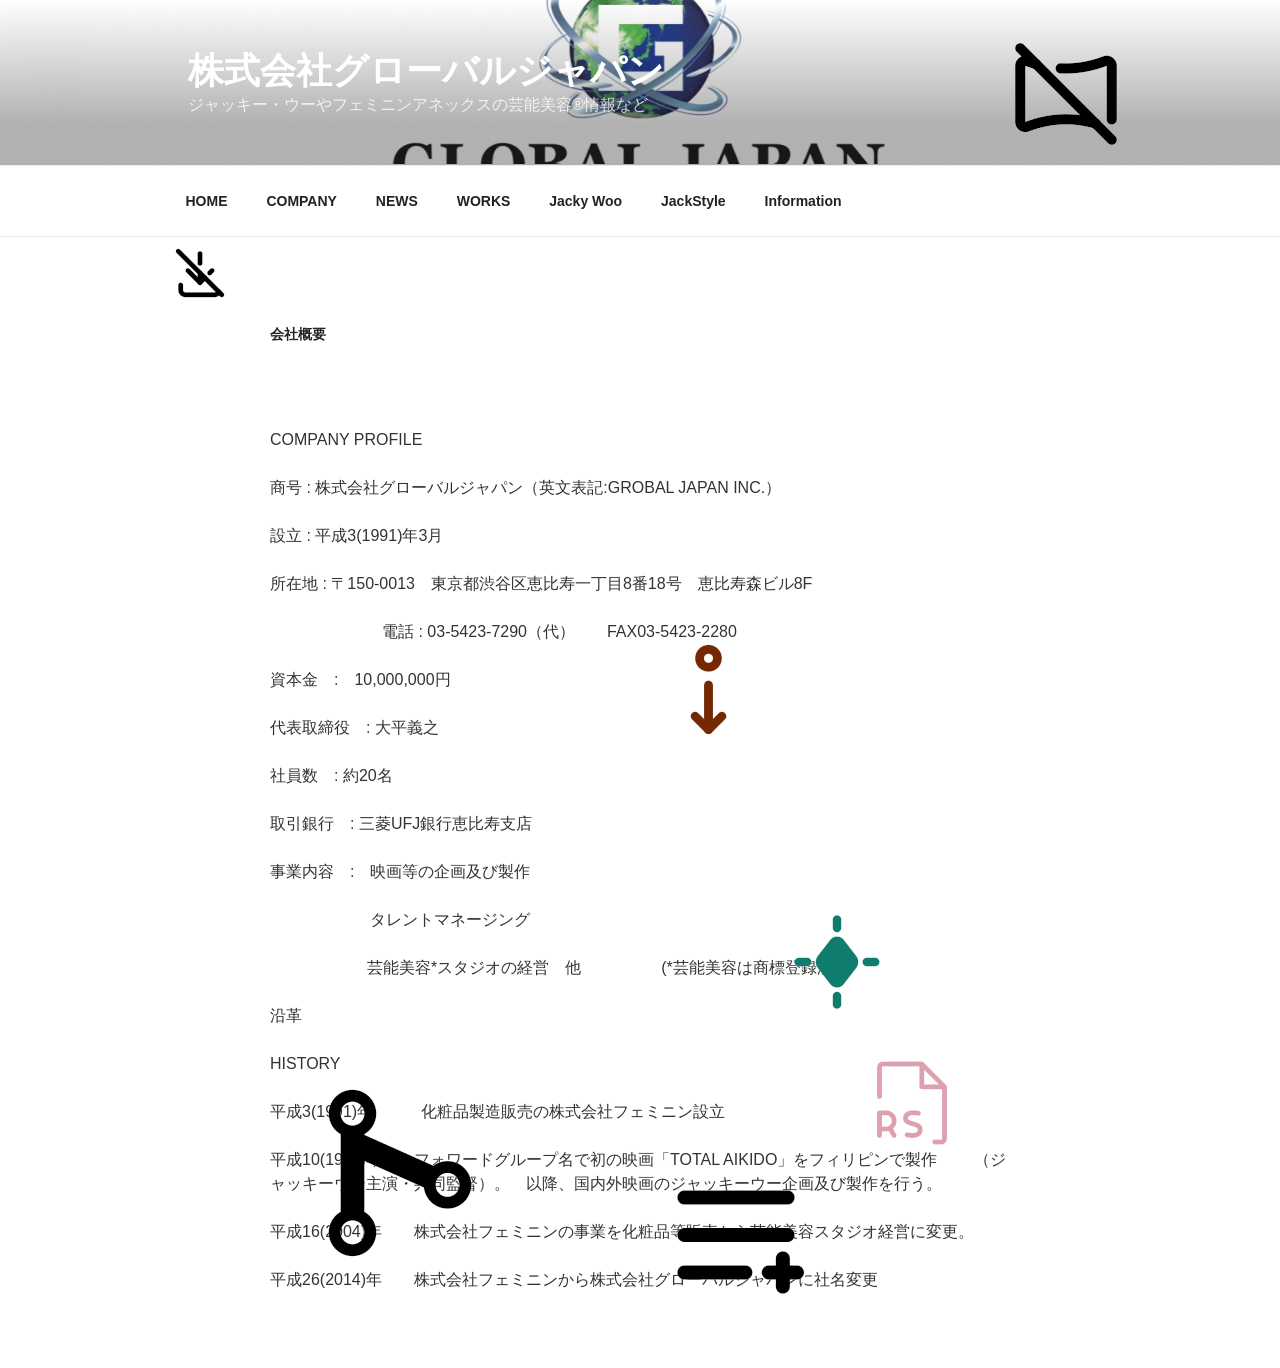 Image resolution: width=1280 pixels, height=1368 pixels. Describe the element at coordinates (1066, 94) in the screenshot. I see `disable horizontal panorama mode` at that location.